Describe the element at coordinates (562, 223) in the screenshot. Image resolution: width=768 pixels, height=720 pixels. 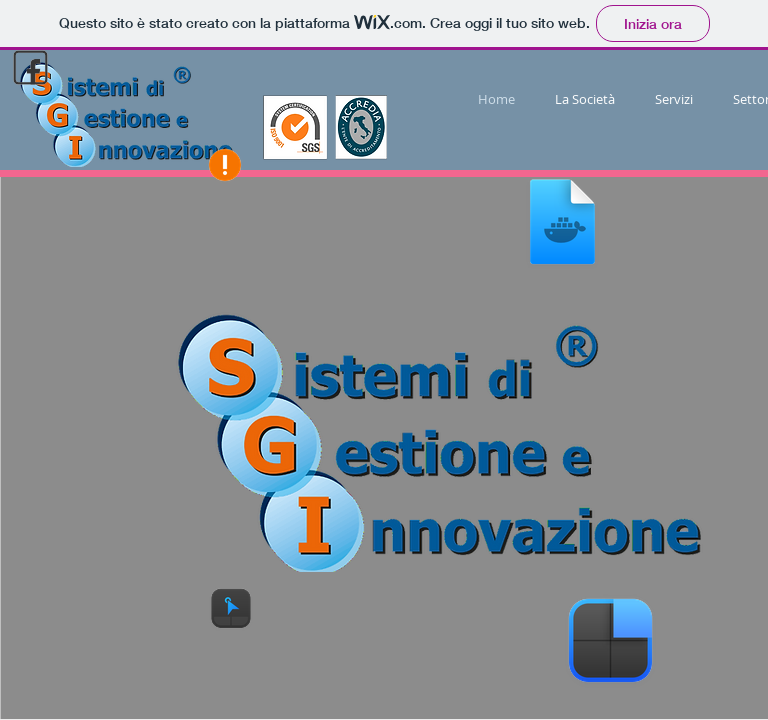
I see `a dockerfile or docker configuration file` at that location.